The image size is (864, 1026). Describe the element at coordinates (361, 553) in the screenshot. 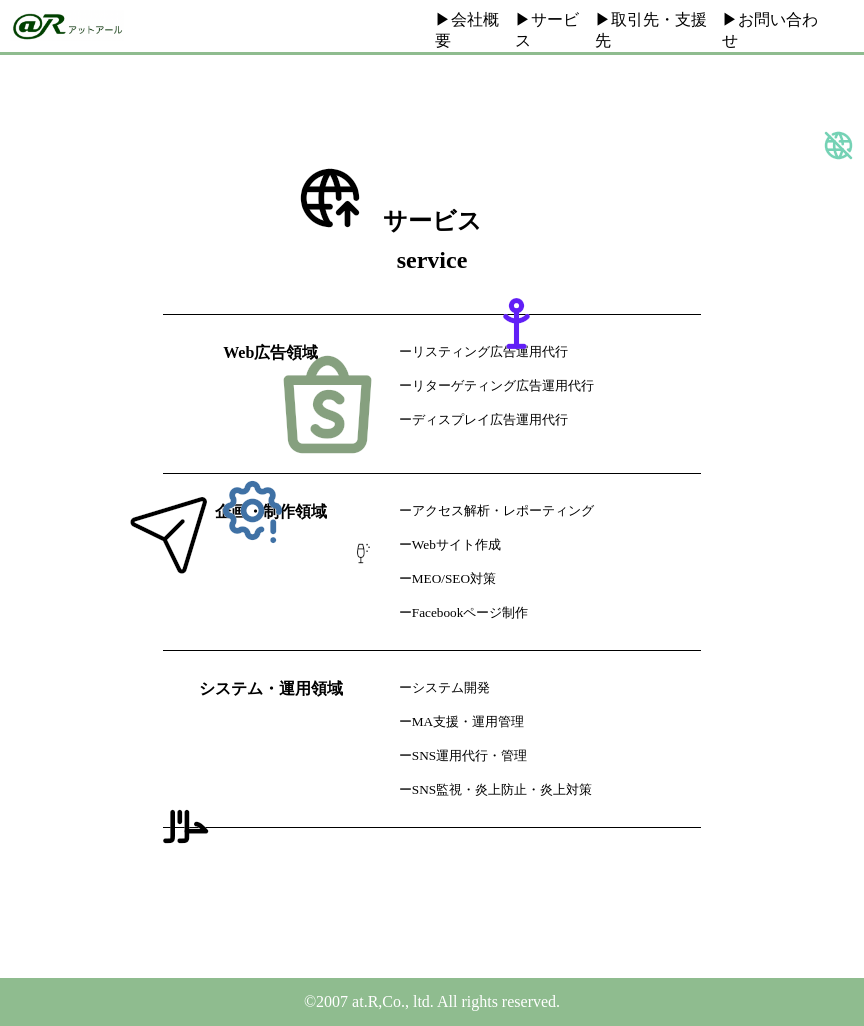

I see `celebrate an achievement or milestone` at that location.